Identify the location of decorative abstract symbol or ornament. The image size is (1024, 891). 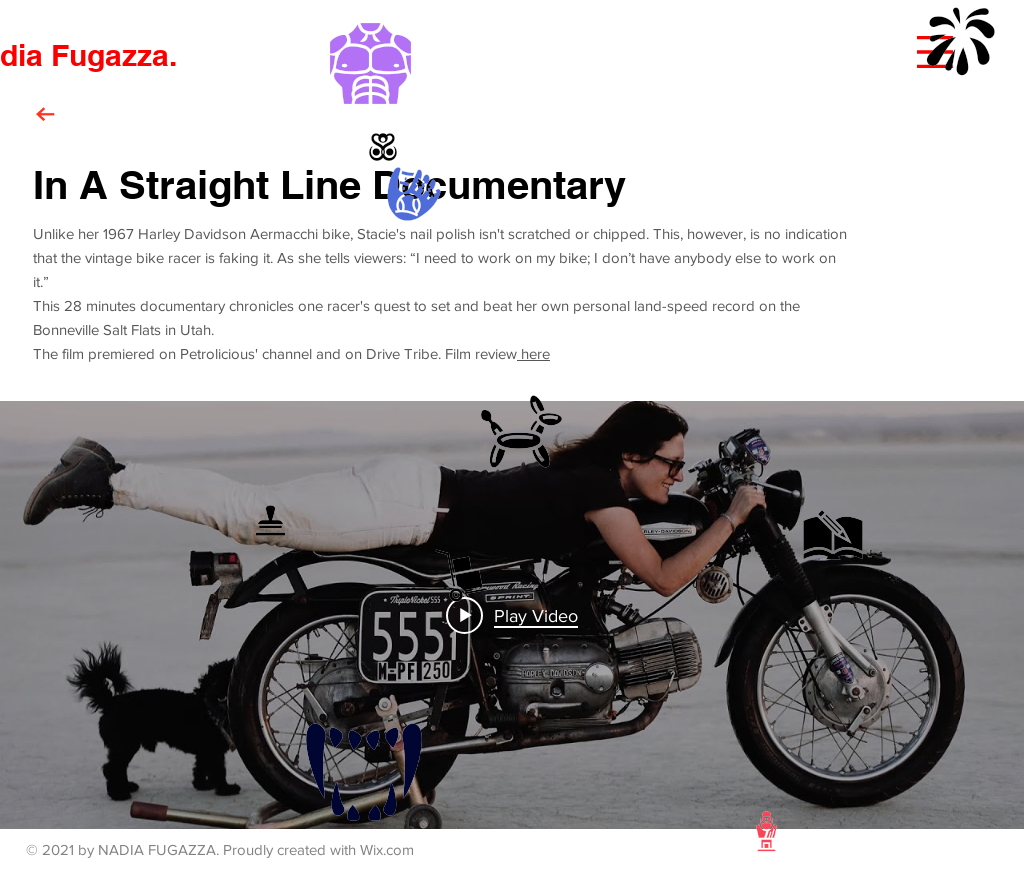
(383, 147).